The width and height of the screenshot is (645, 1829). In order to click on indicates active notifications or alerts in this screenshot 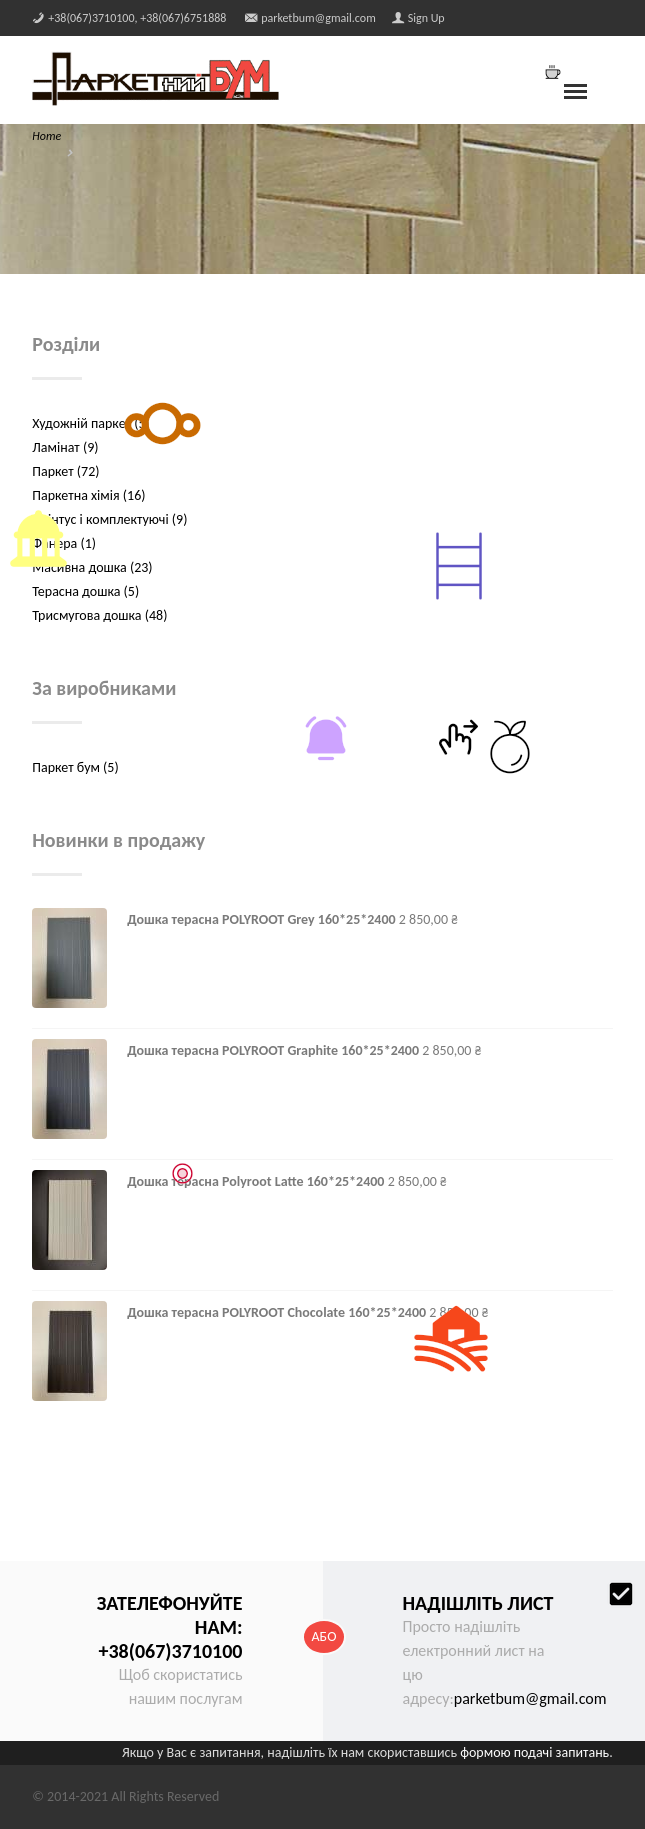, I will do `click(326, 739)`.